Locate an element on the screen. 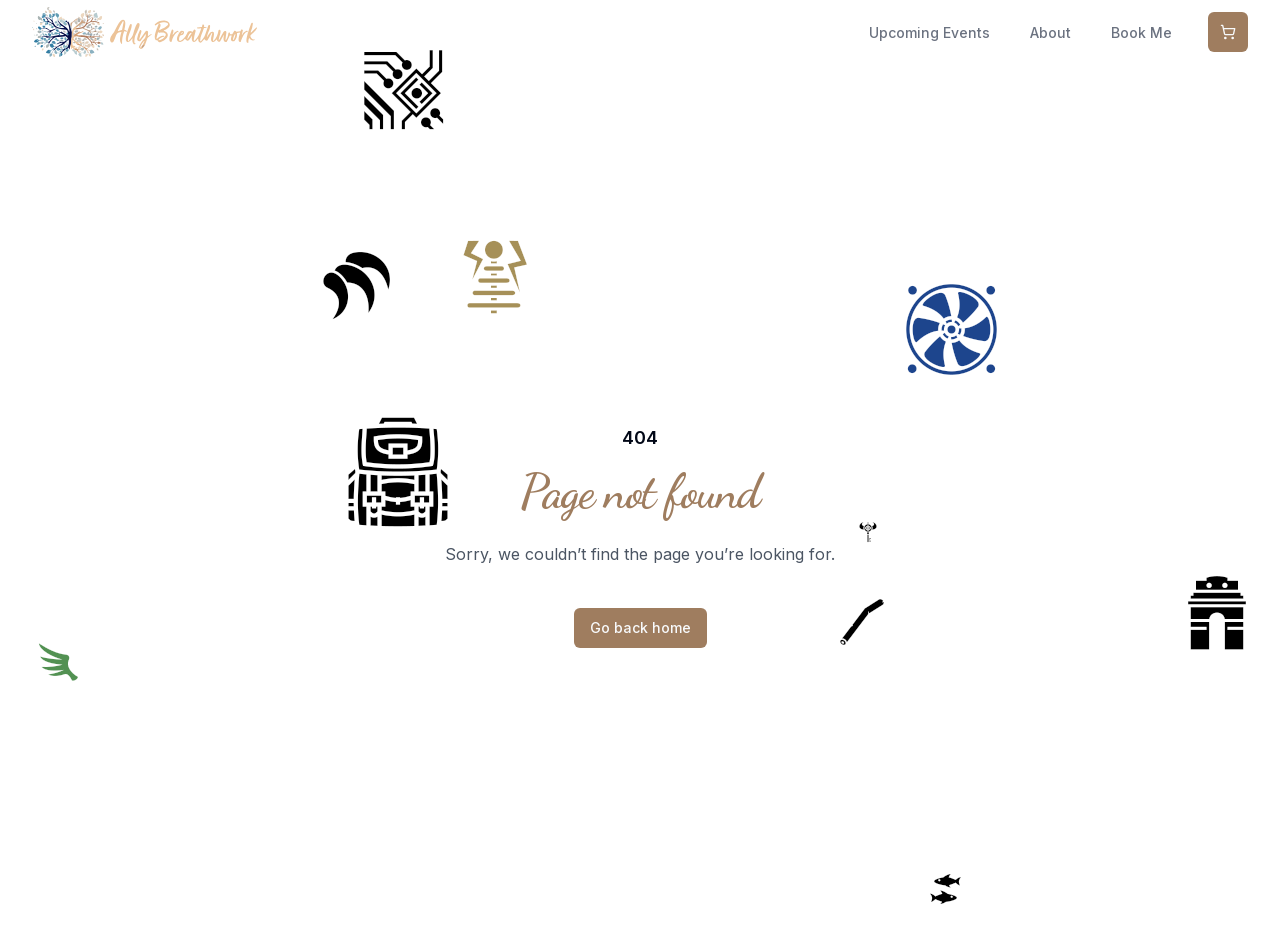 Image resolution: width=1280 pixels, height=943 pixels. select the lead pipe weapon in a mystery or detective game is located at coordinates (862, 622).